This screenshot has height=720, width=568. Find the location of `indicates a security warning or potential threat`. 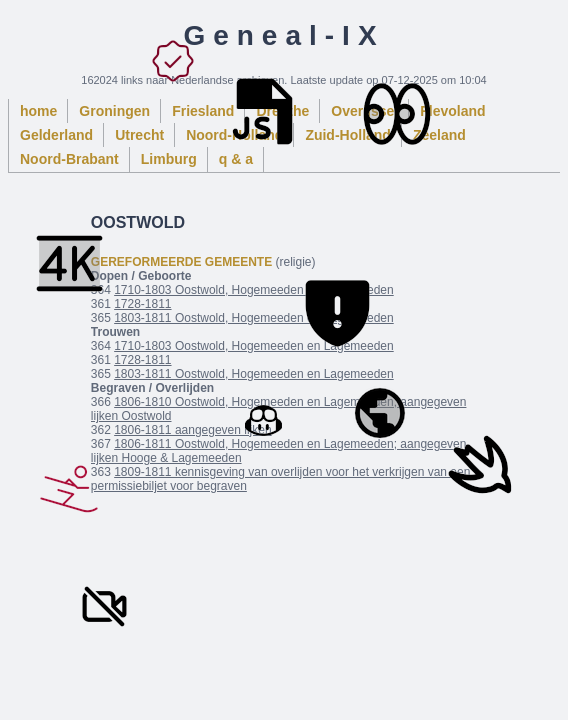

indicates a security warning or potential threat is located at coordinates (337, 309).